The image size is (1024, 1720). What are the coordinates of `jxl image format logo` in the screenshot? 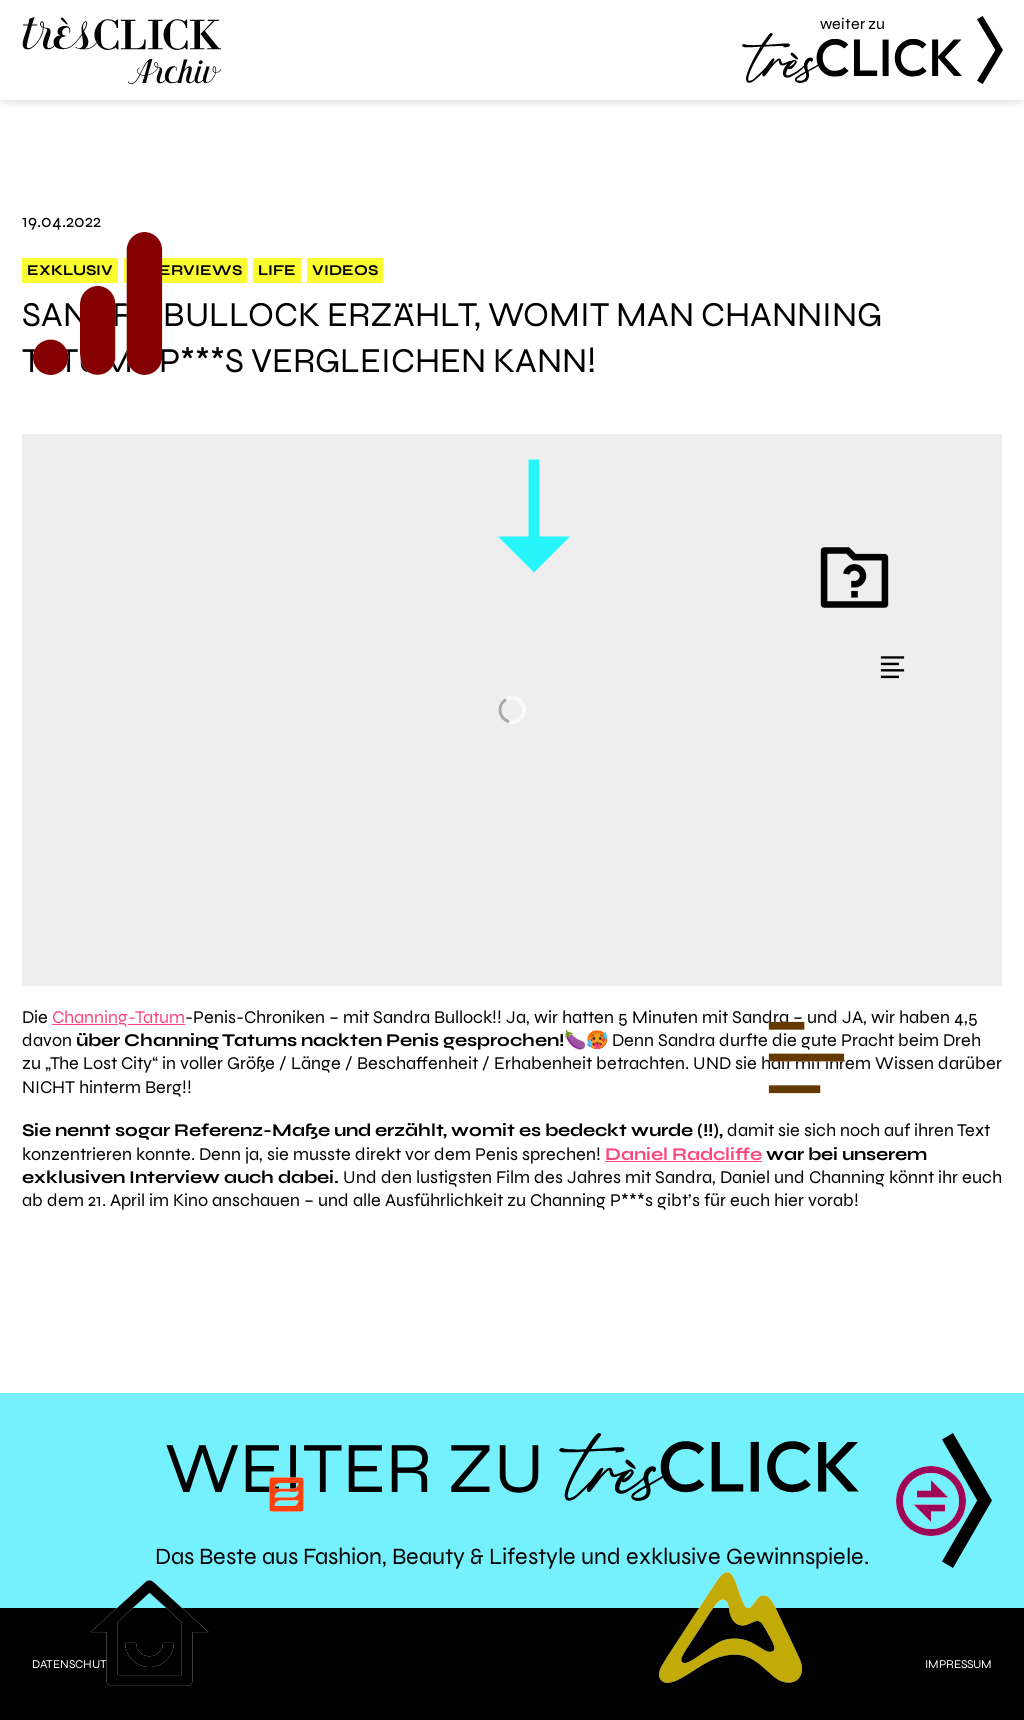 It's located at (286, 1494).